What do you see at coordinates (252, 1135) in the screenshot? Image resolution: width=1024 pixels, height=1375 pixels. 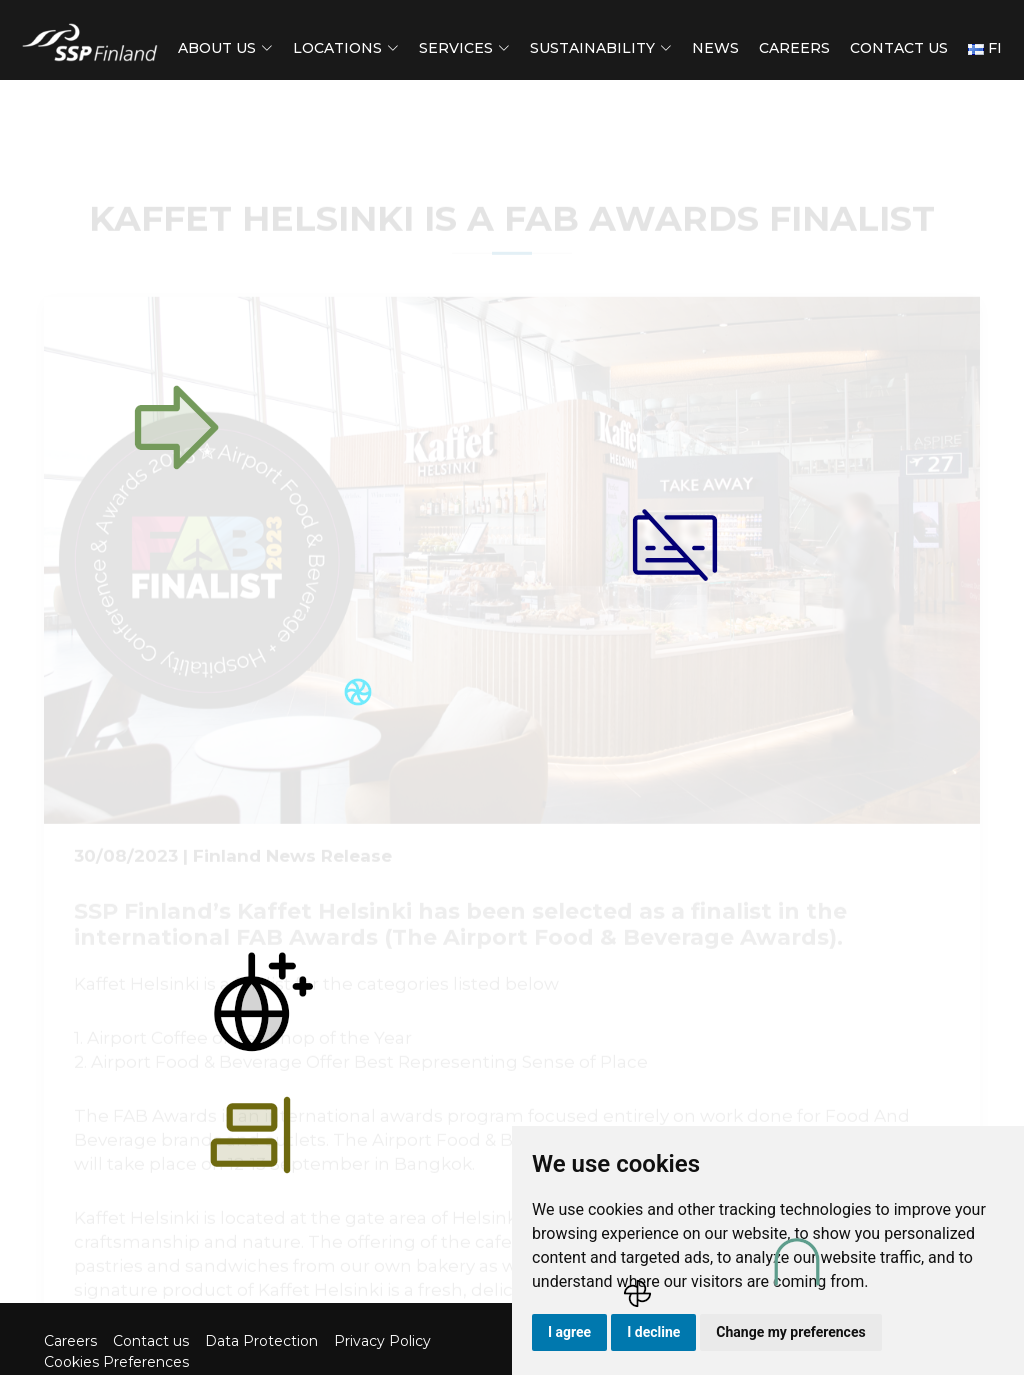 I see `align text or content to the right` at bounding box center [252, 1135].